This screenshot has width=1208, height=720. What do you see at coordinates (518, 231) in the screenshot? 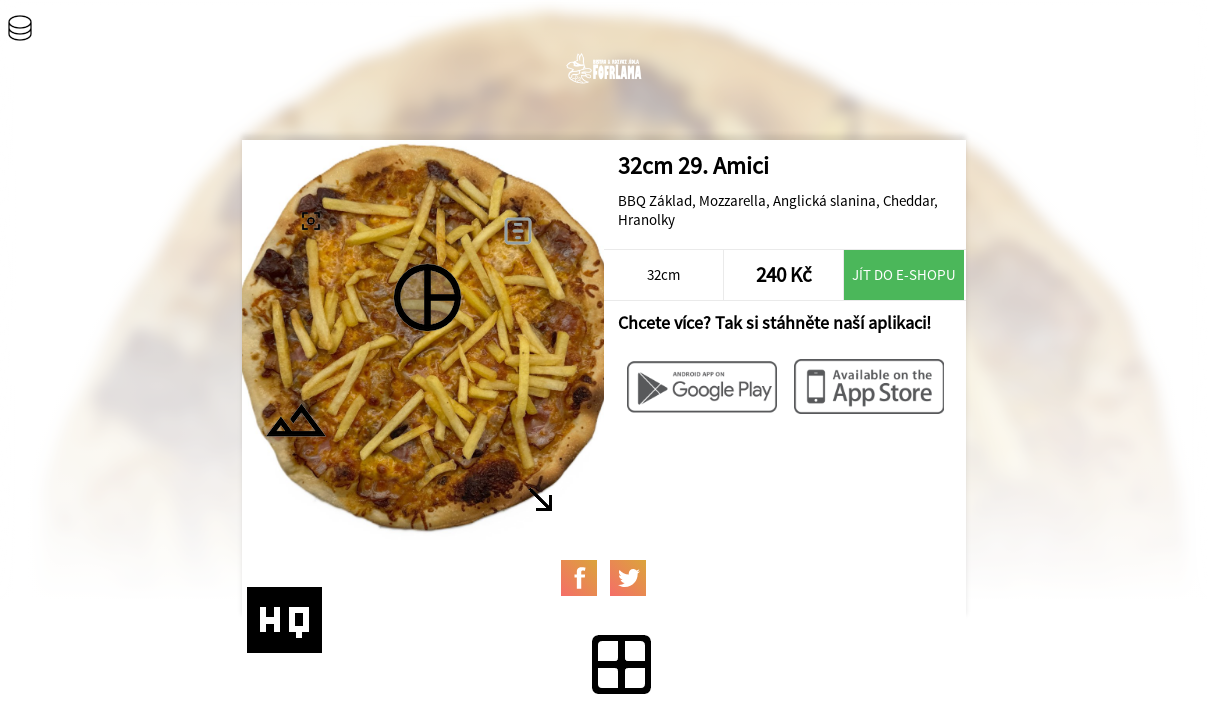
I see `center align content with stretch distribution` at bounding box center [518, 231].